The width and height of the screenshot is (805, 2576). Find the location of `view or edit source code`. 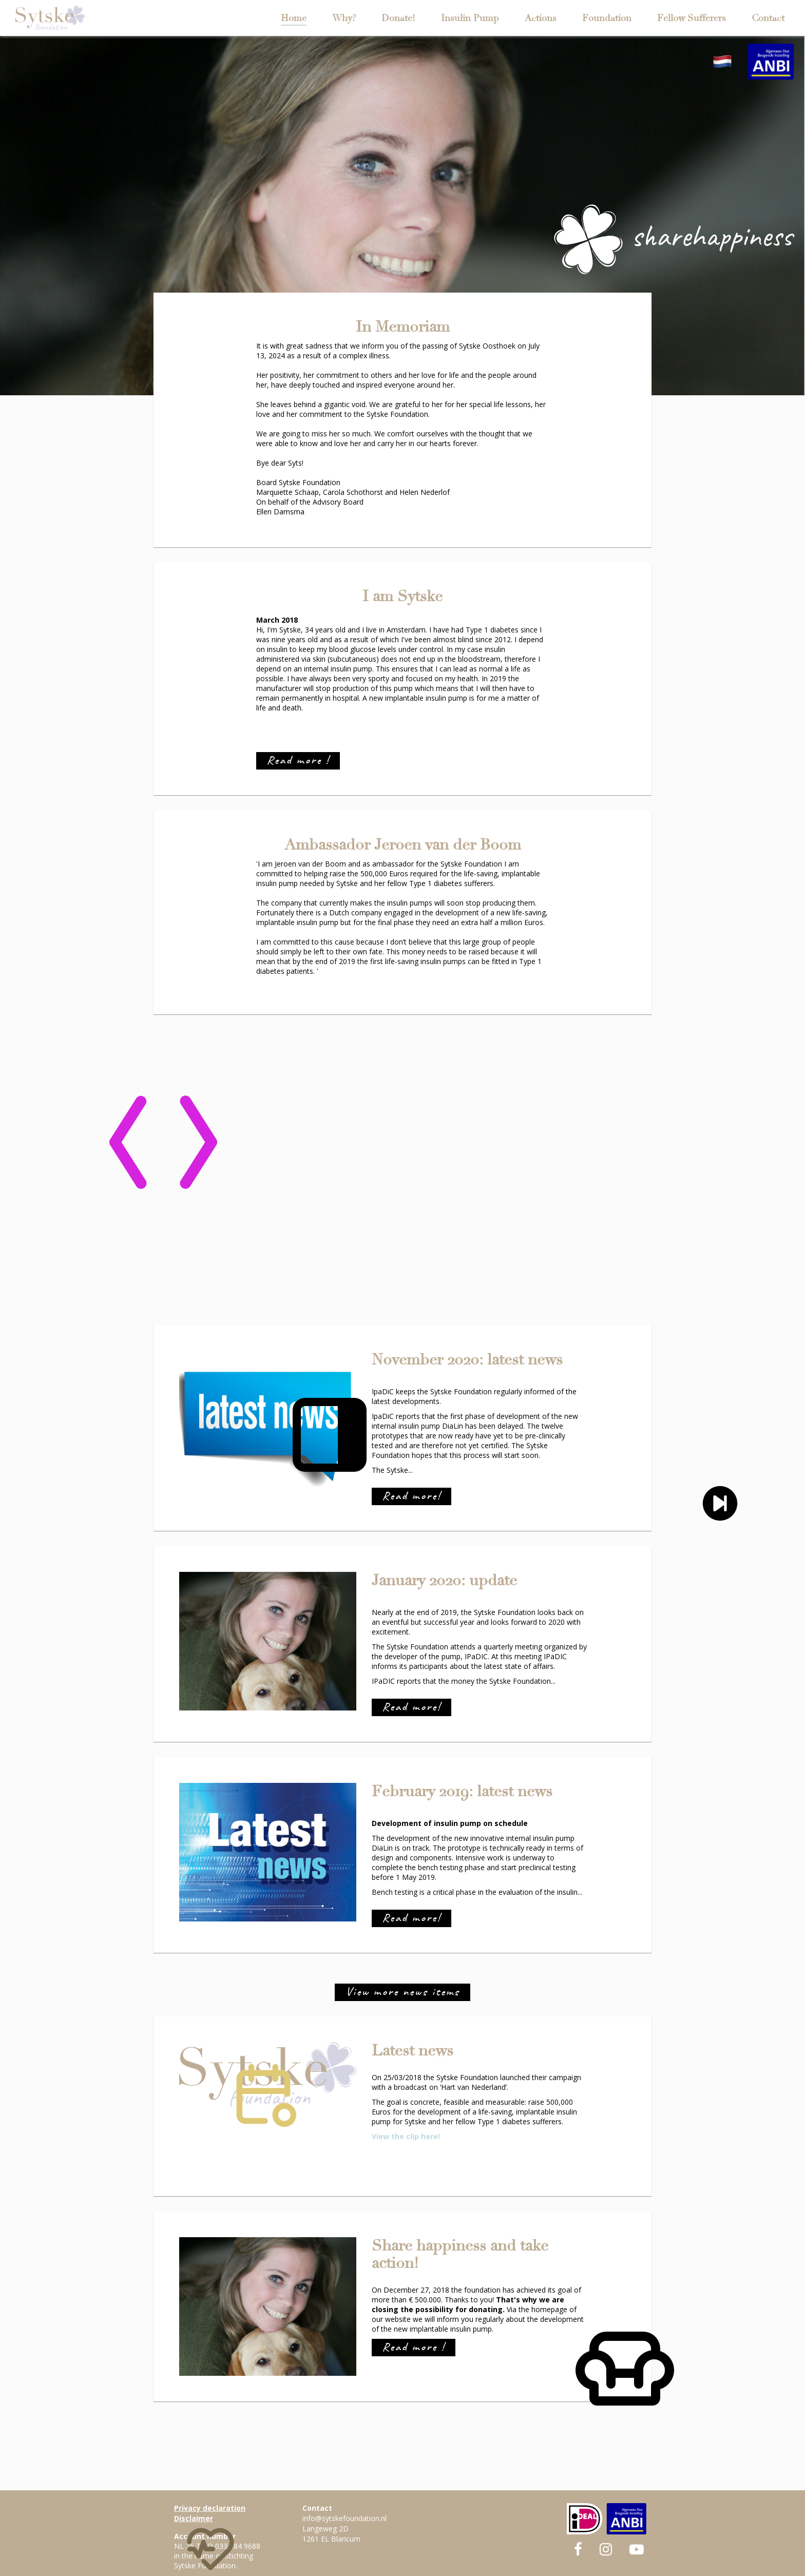

view or edit source code is located at coordinates (163, 1142).